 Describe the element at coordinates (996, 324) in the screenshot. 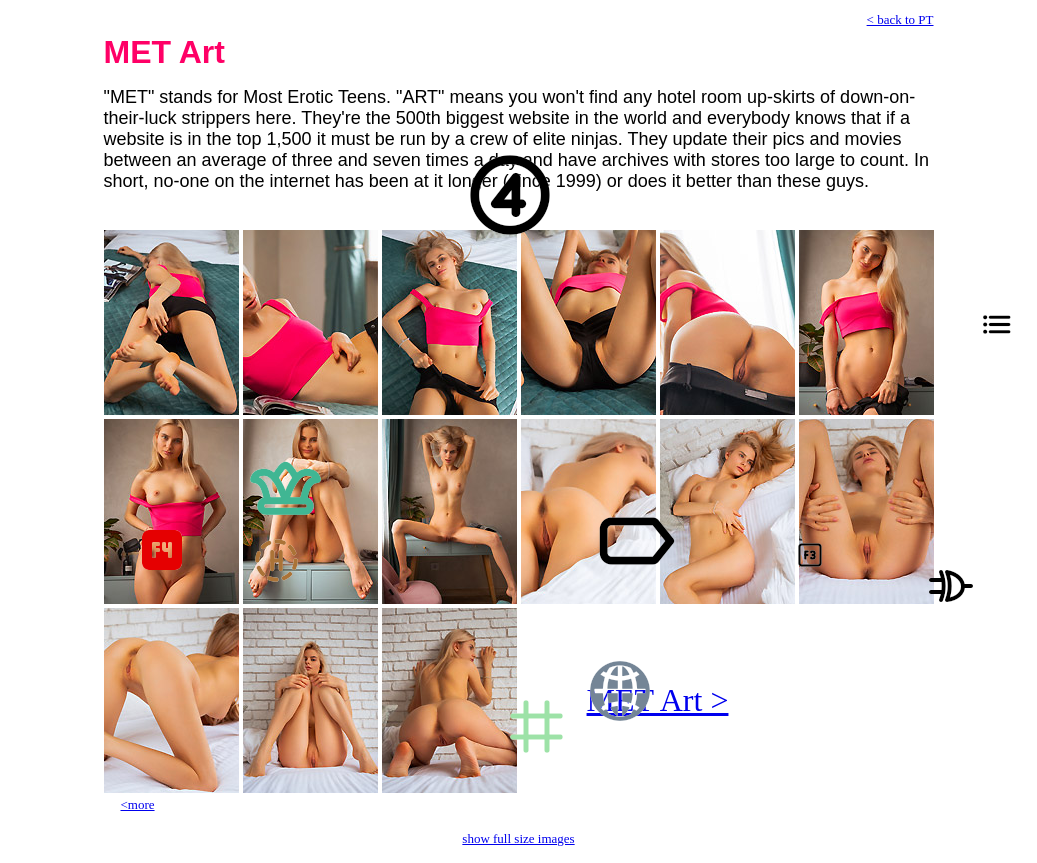

I see `view items in a list format` at that location.